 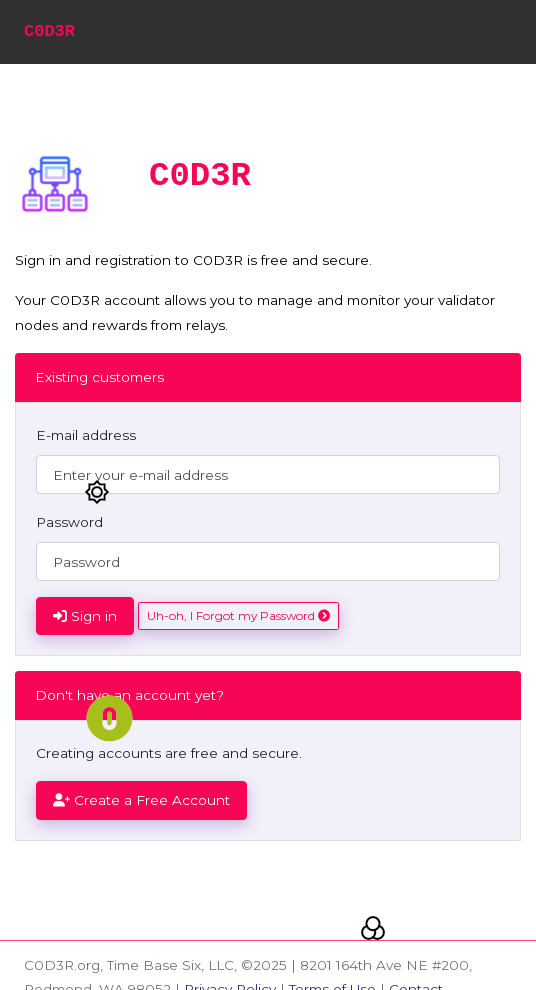 I want to click on adjust color filter settings, so click(x=373, y=928).